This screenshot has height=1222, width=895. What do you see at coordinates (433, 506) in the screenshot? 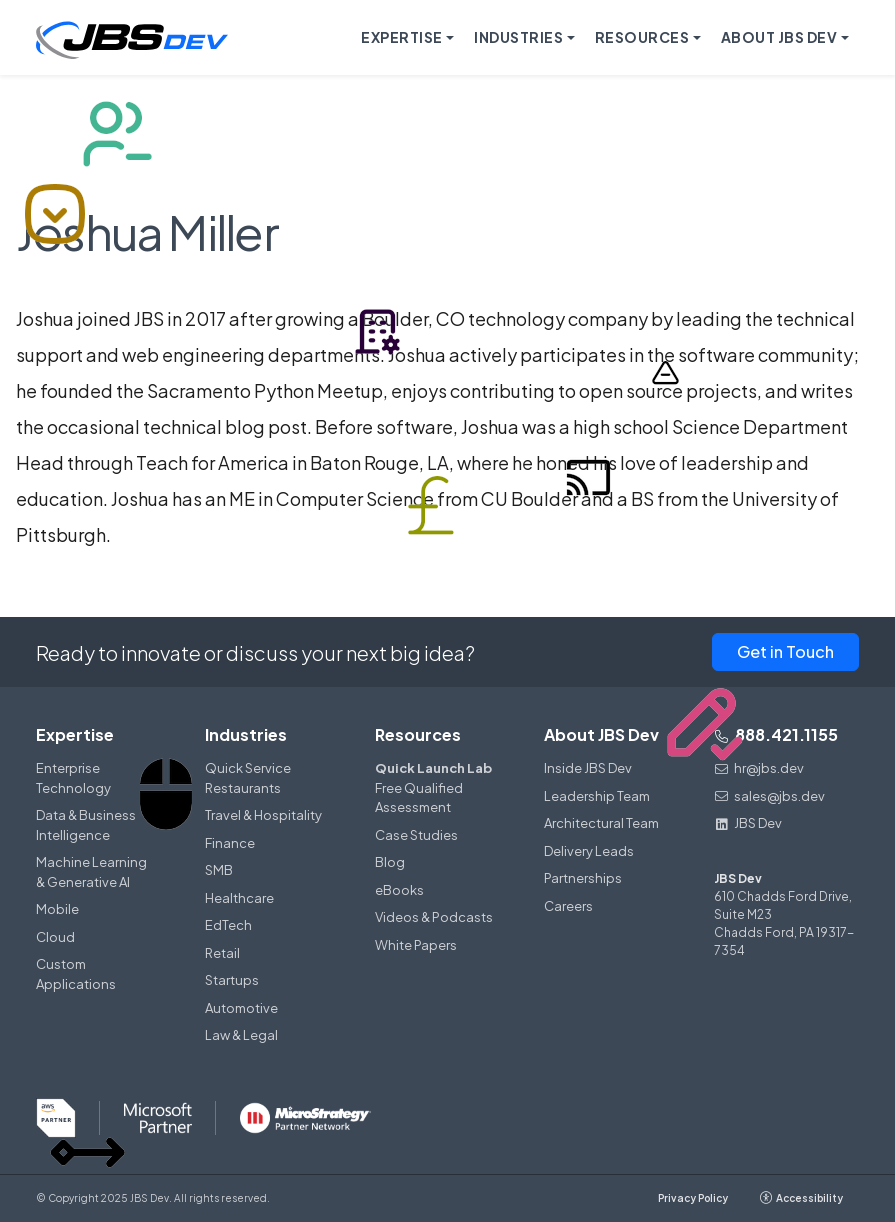
I see `indicates british pound sterling currency` at bounding box center [433, 506].